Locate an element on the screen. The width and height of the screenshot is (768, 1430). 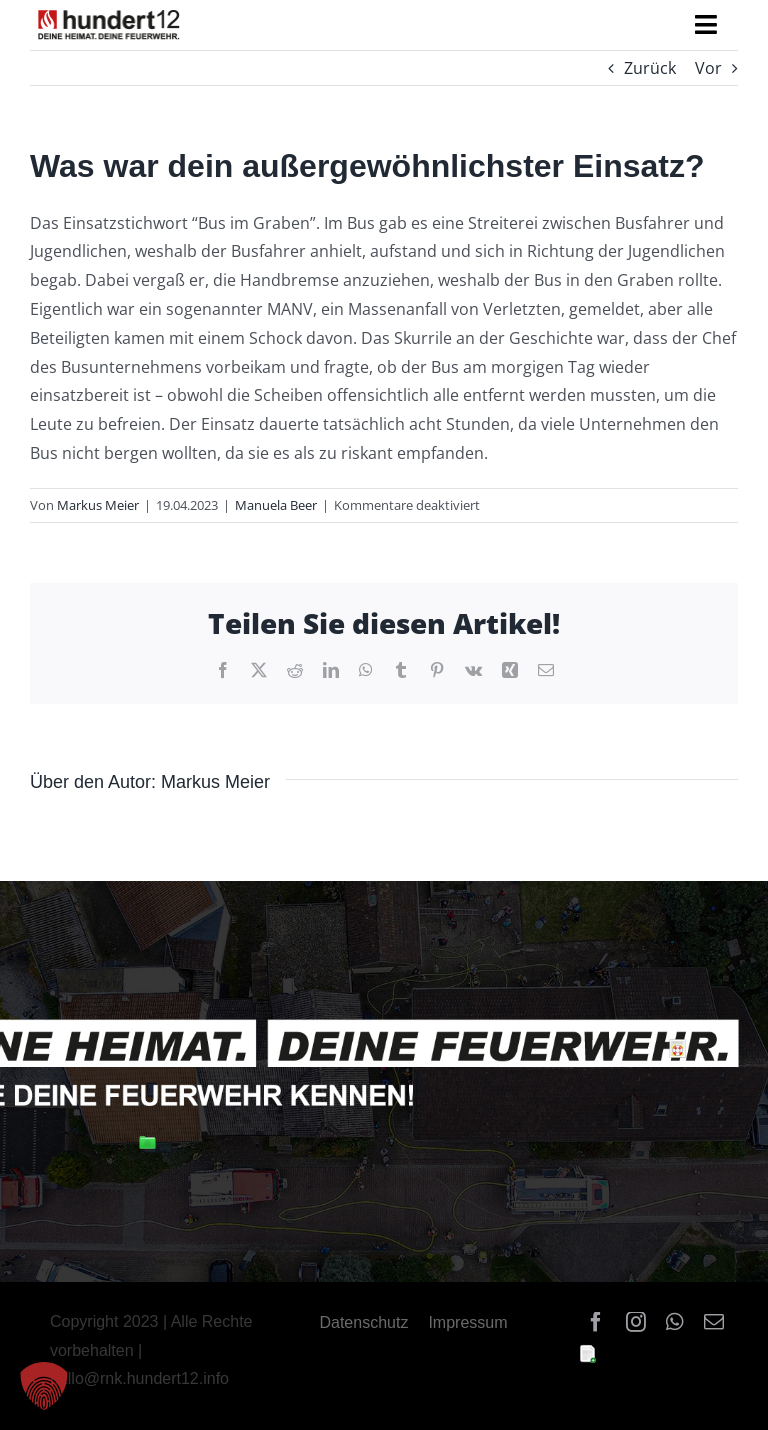
access help documentation is located at coordinates (677, 1048).